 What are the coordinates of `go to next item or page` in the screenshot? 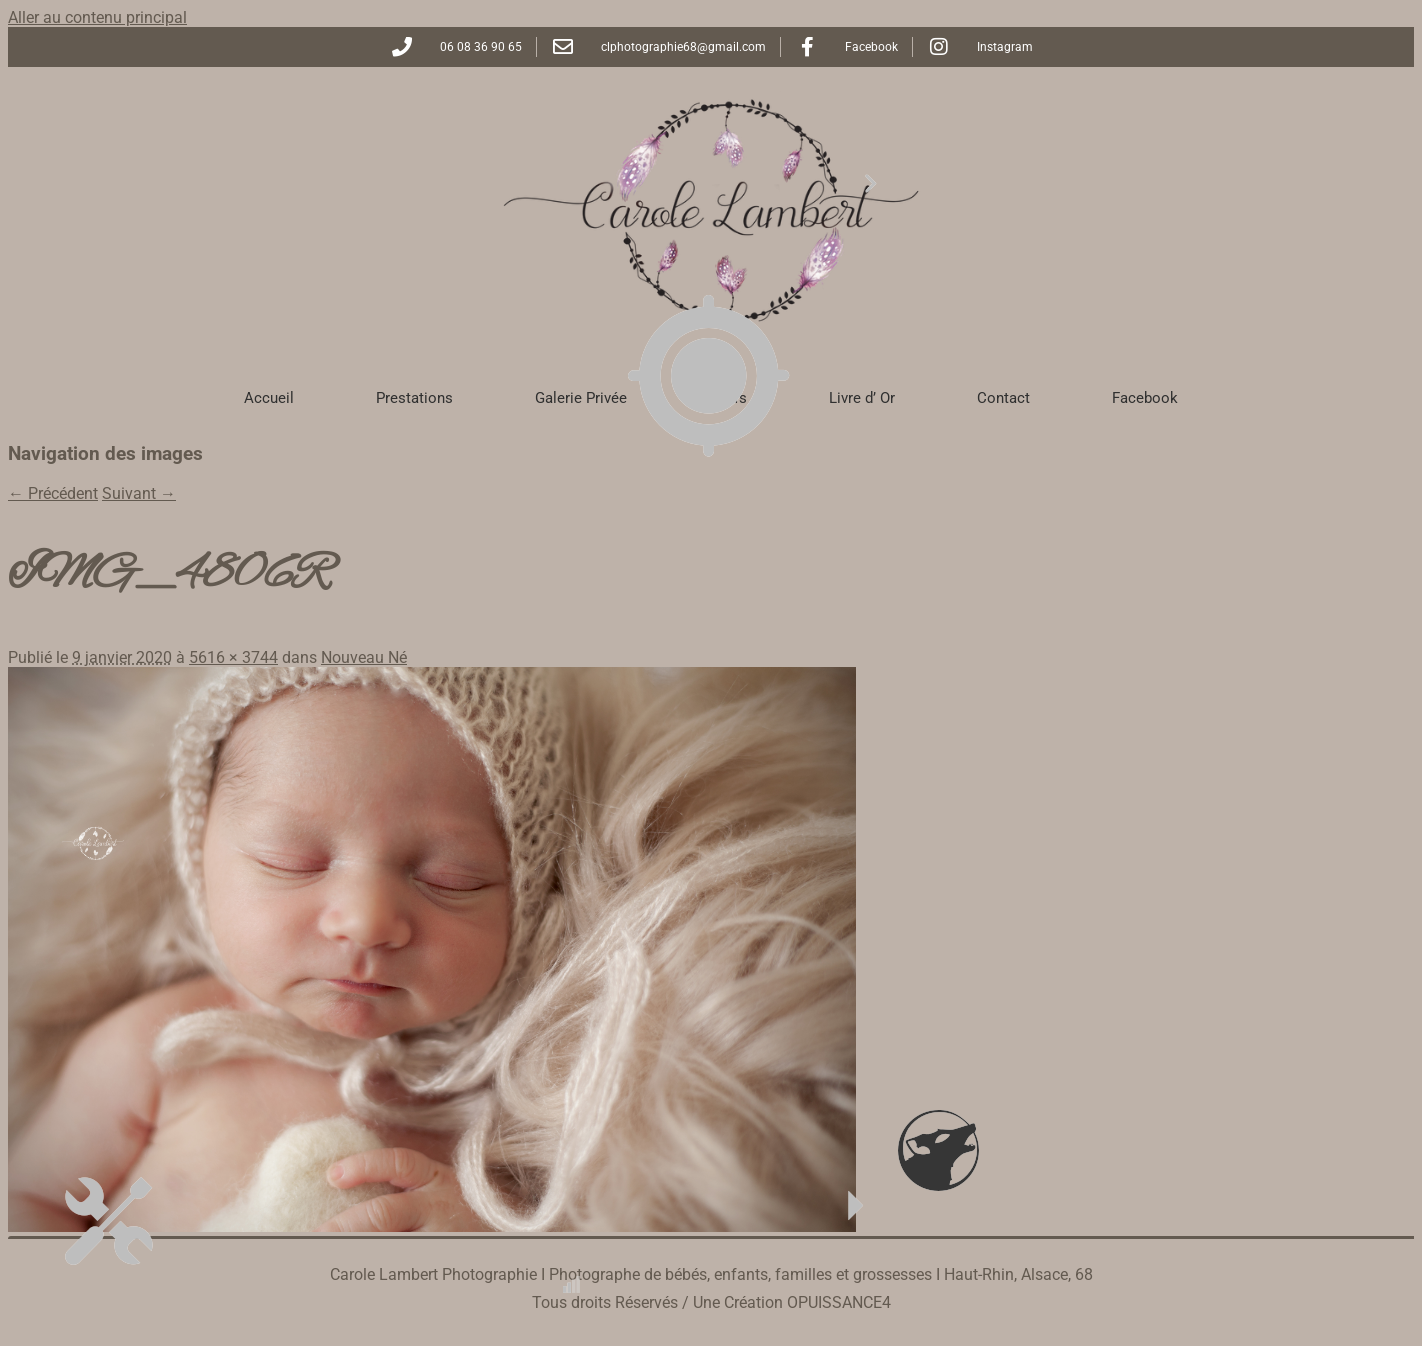 It's located at (871, 183).